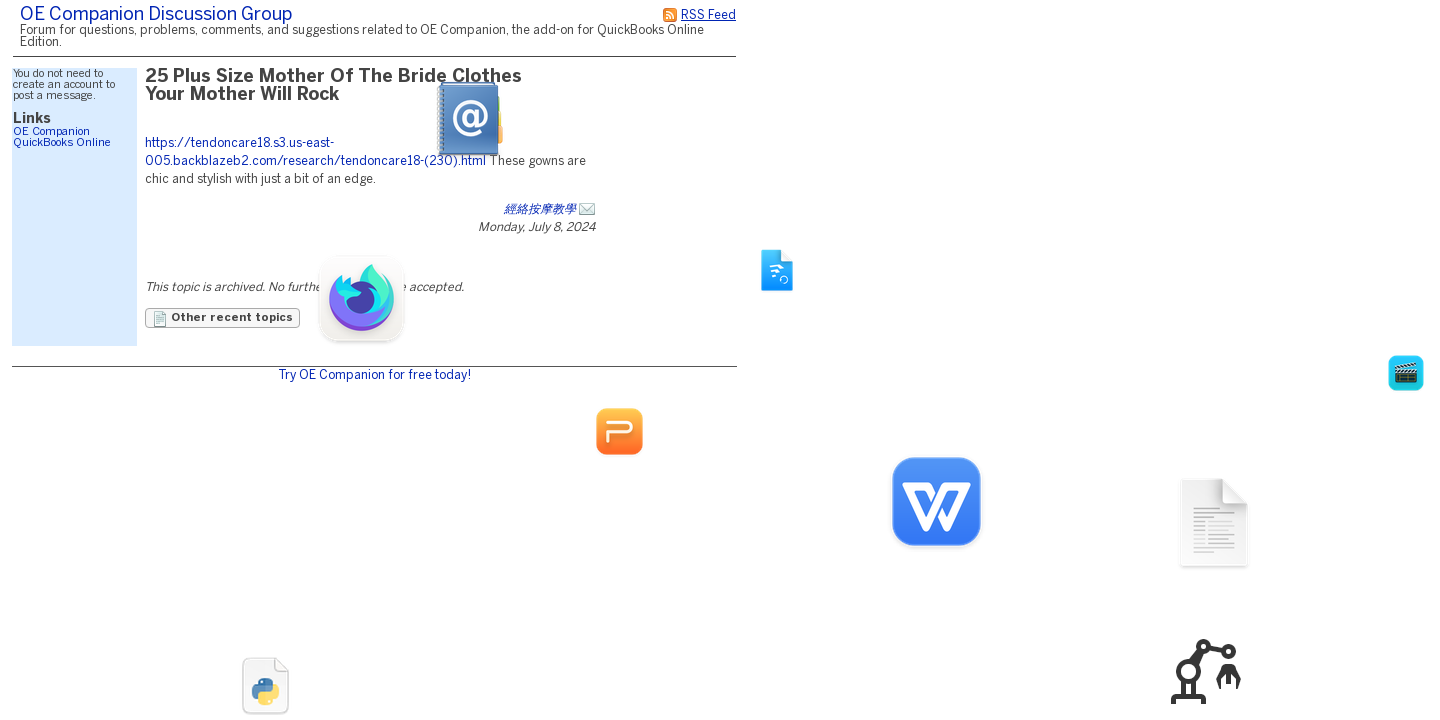 The image size is (1440, 720). I want to click on a python script or source code file, so click(265, 685).